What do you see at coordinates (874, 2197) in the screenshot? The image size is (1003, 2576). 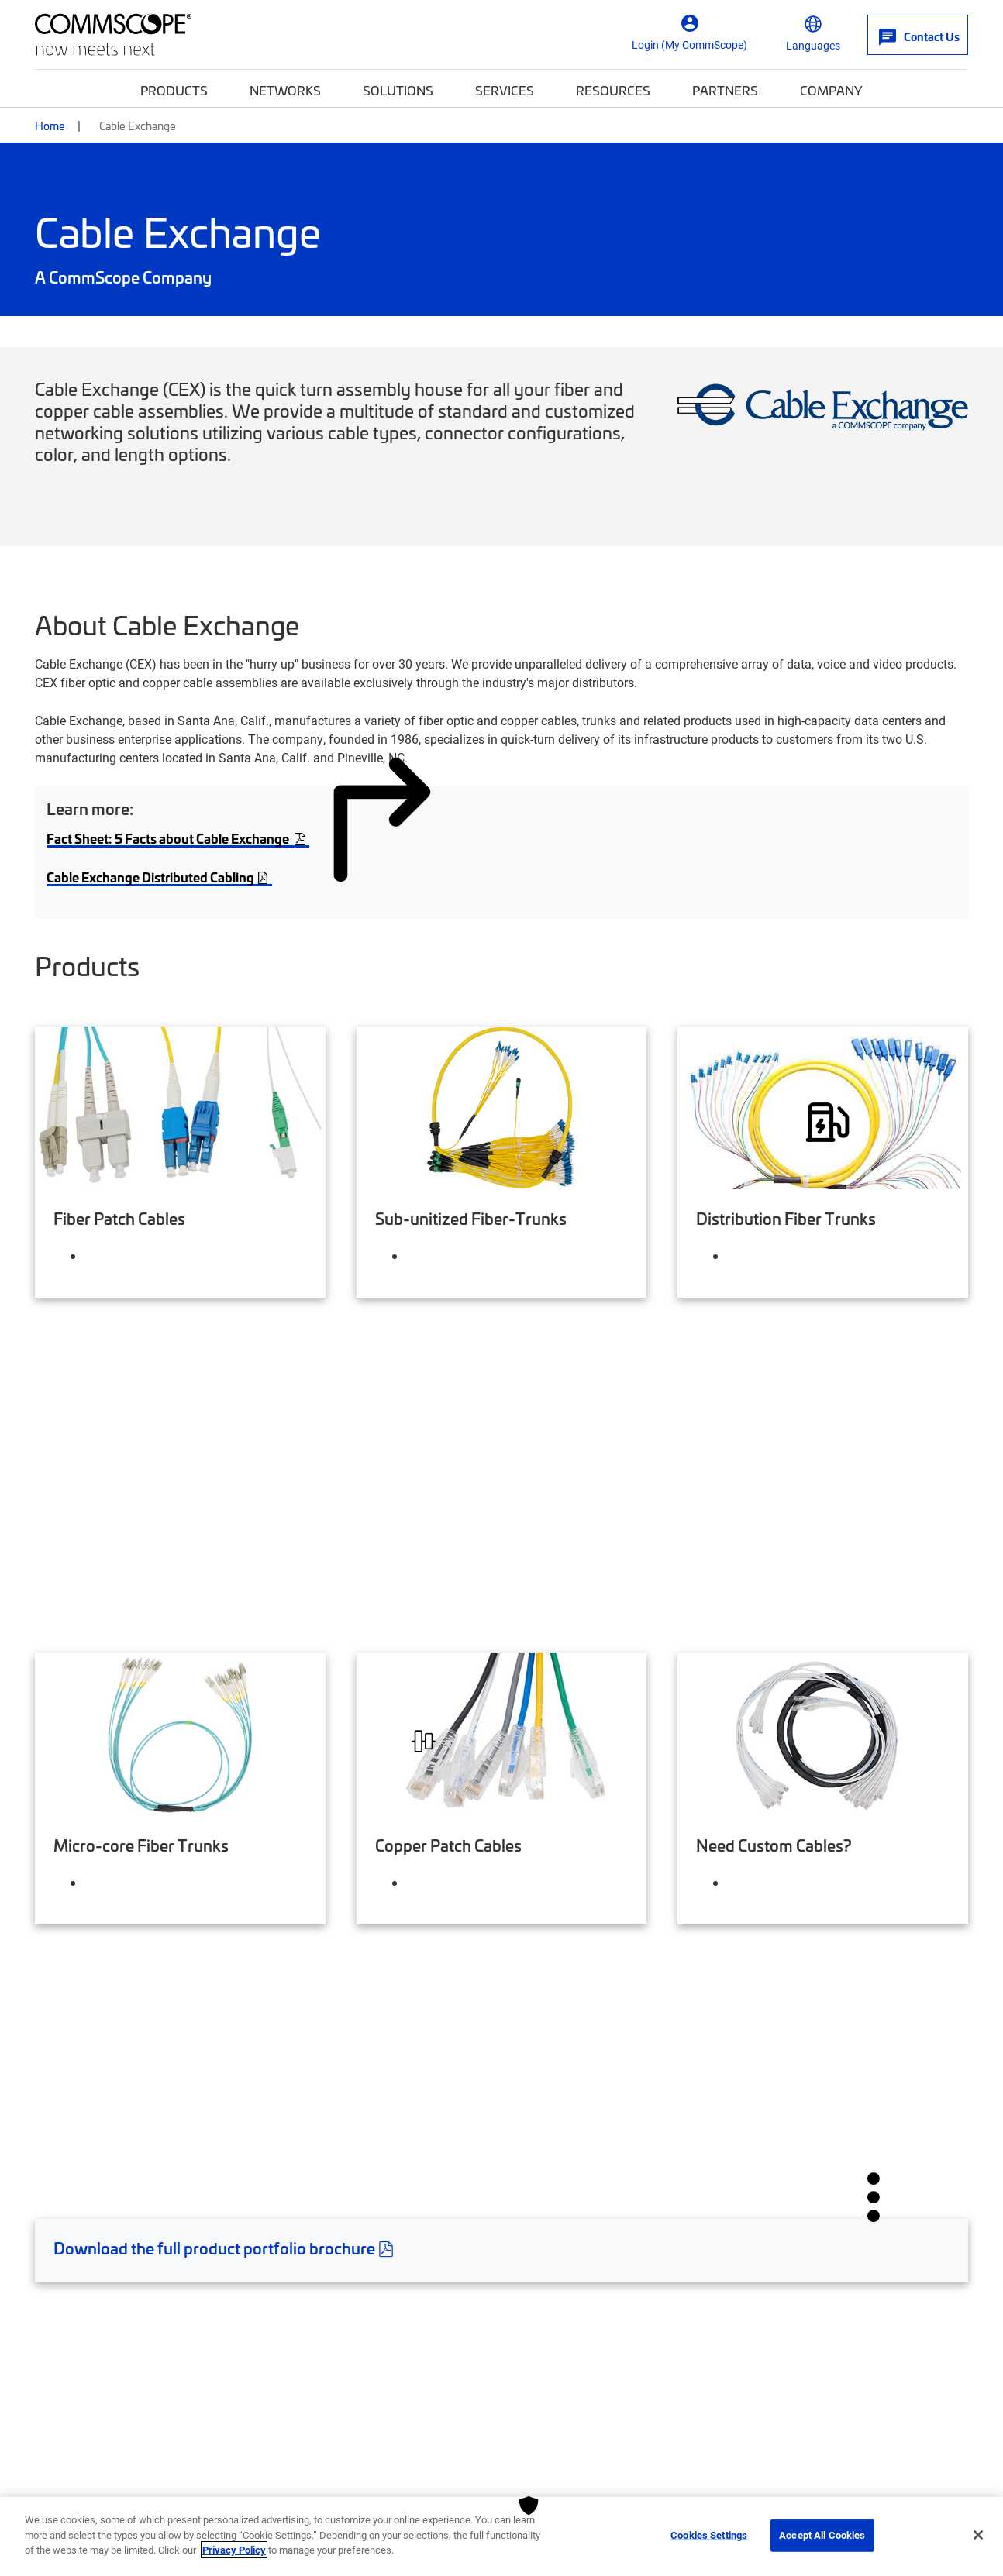 I see `open additional options menu` at bounding box center [874, 2197].